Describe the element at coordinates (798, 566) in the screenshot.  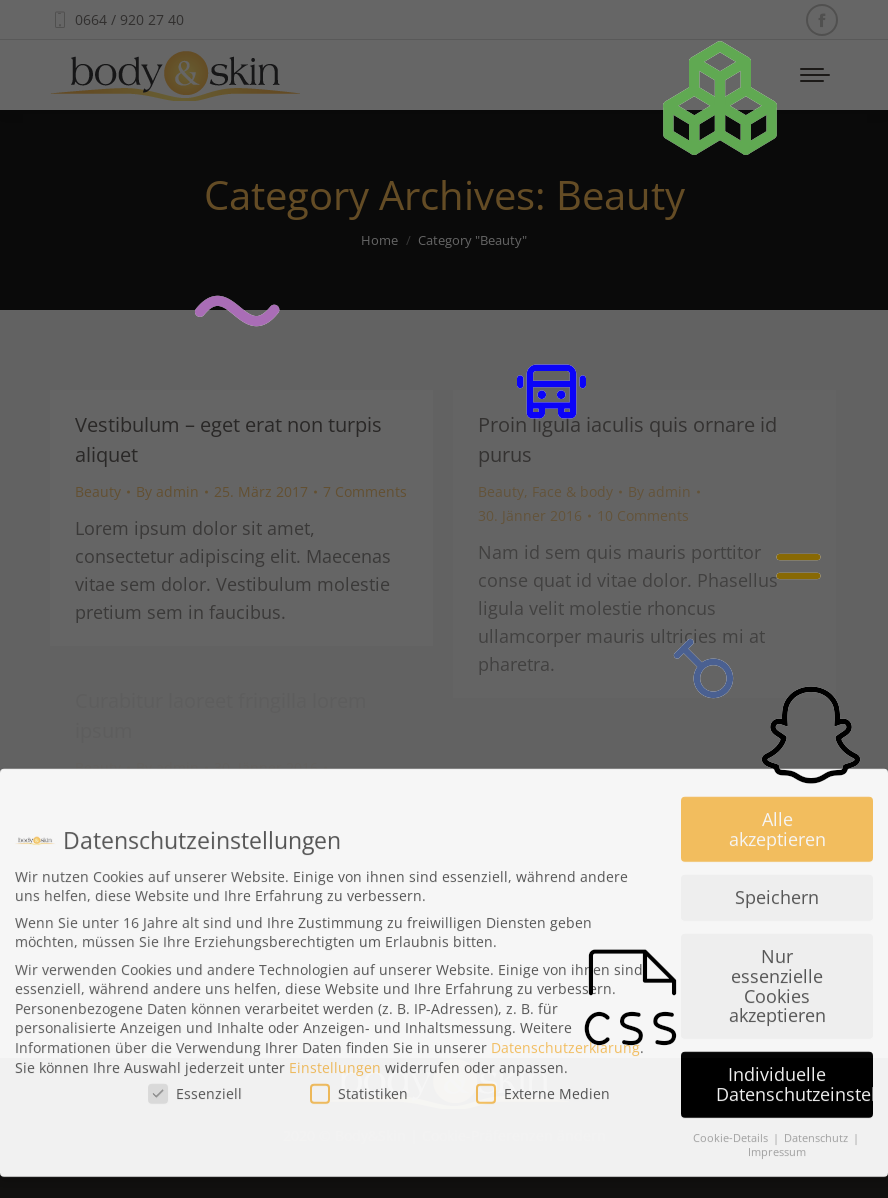
I see `equals or comparison function` at that location.